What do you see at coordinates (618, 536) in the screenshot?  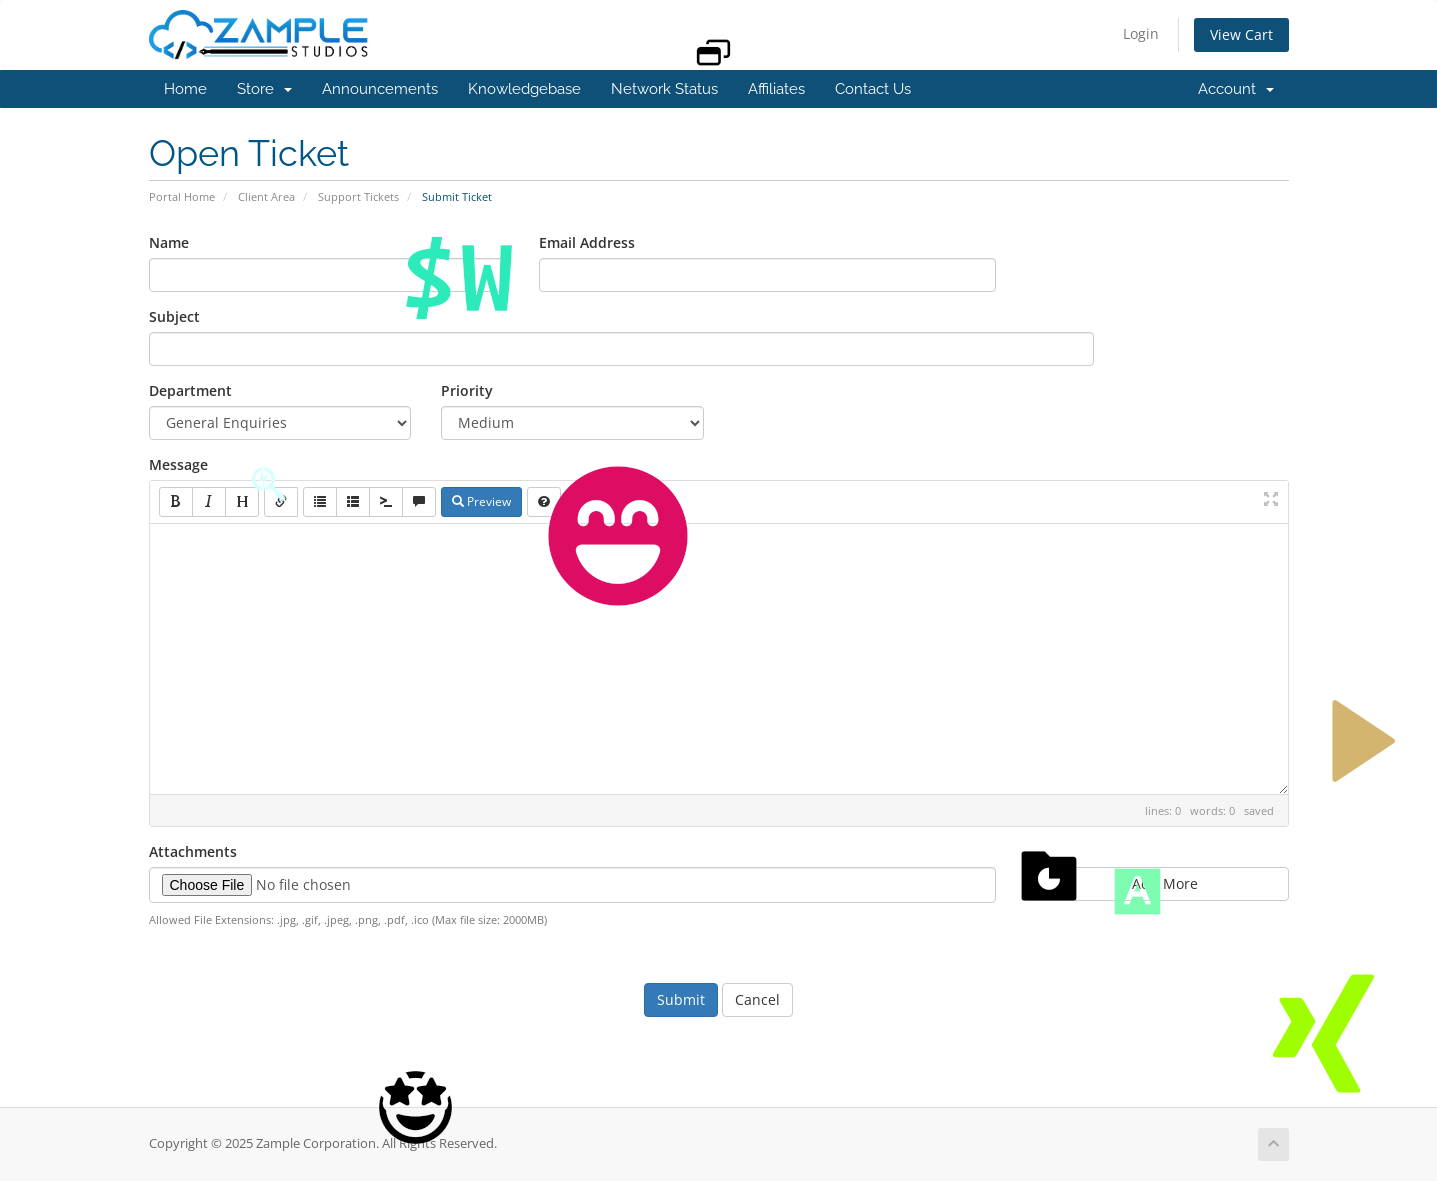 I see `add a laughing emoji reaction` at bounding box center [618, 536].